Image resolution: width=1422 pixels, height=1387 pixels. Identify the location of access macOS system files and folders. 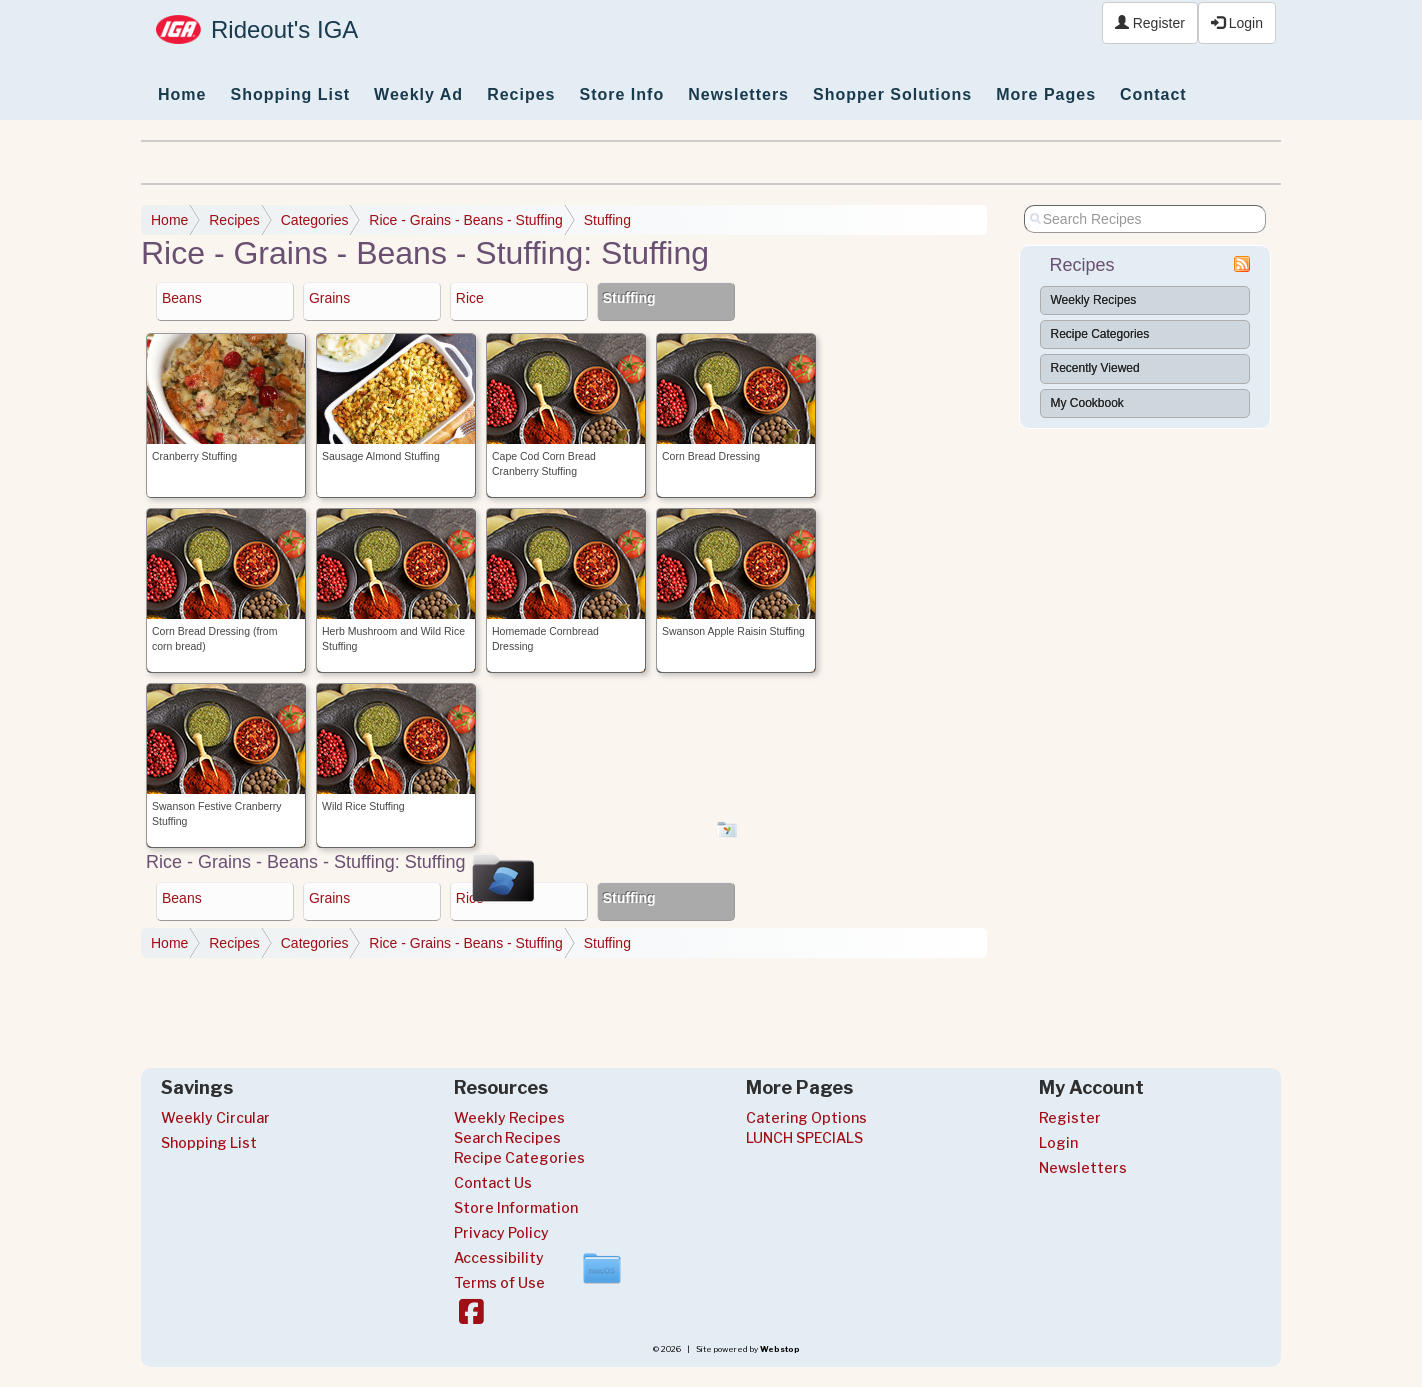
(602, 1268).